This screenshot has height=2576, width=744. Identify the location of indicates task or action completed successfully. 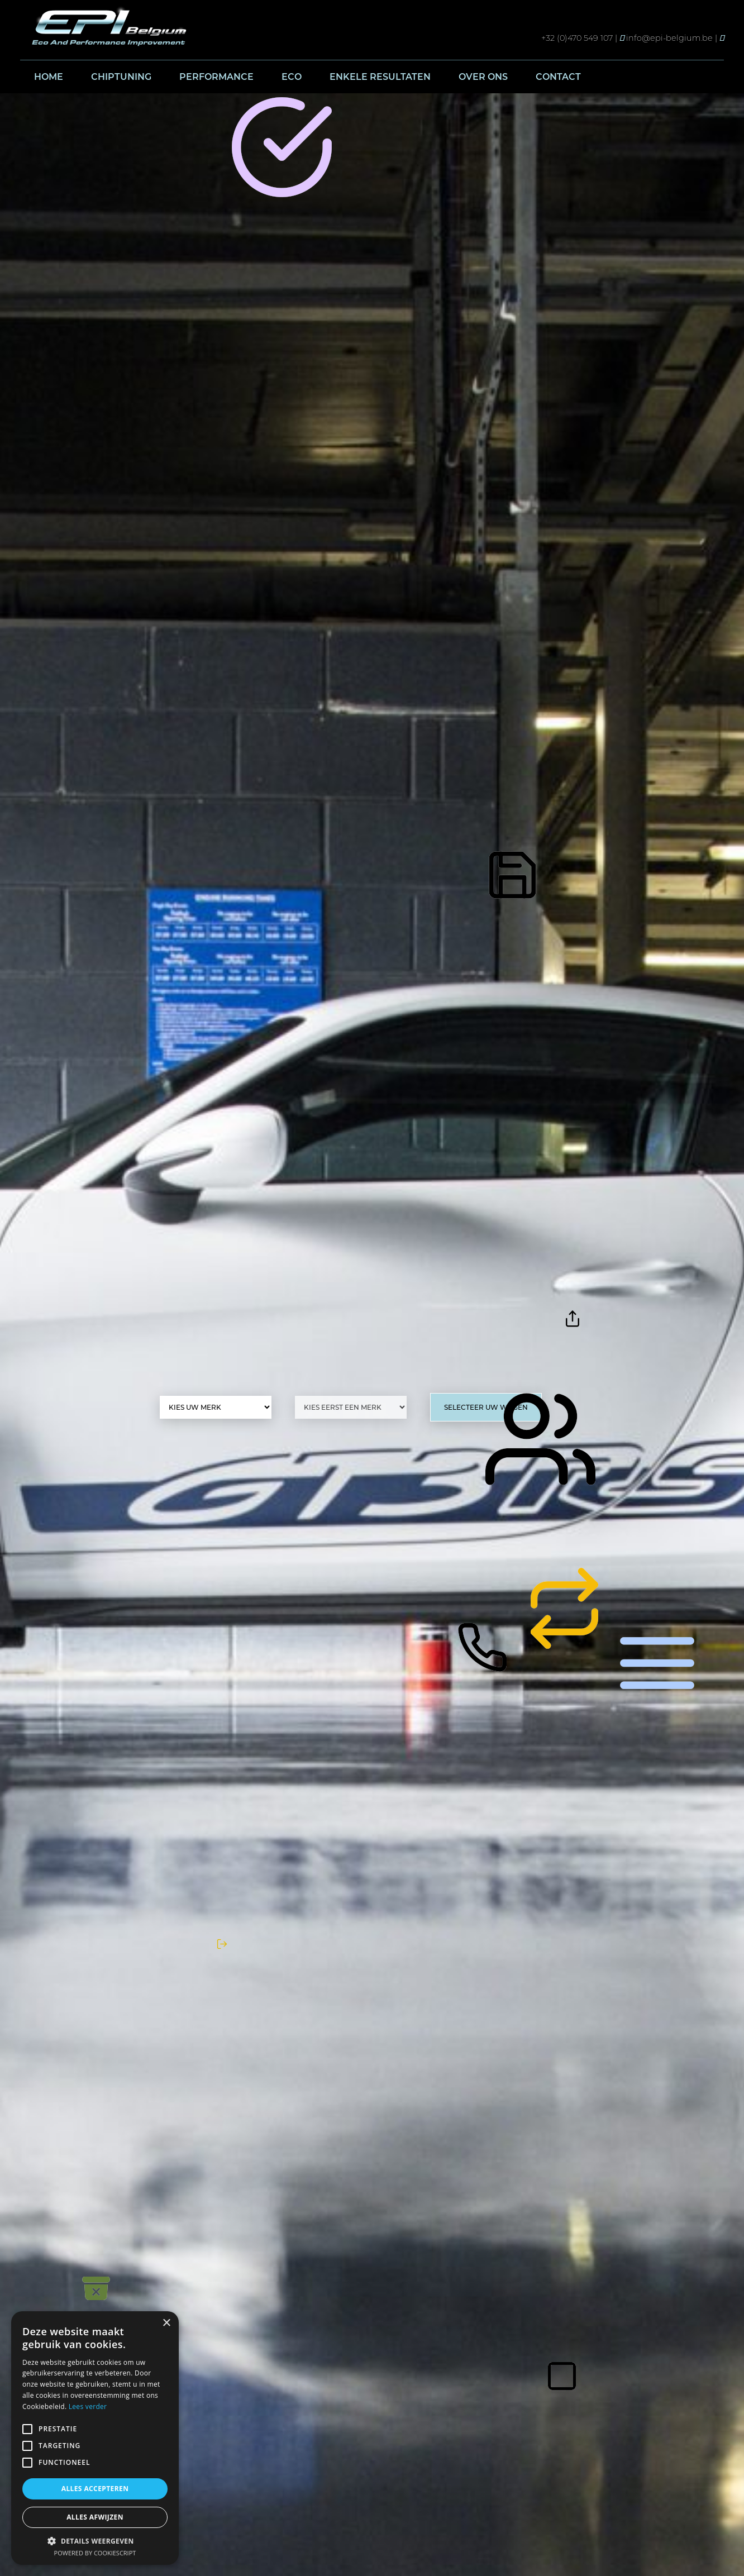
(282, 147).